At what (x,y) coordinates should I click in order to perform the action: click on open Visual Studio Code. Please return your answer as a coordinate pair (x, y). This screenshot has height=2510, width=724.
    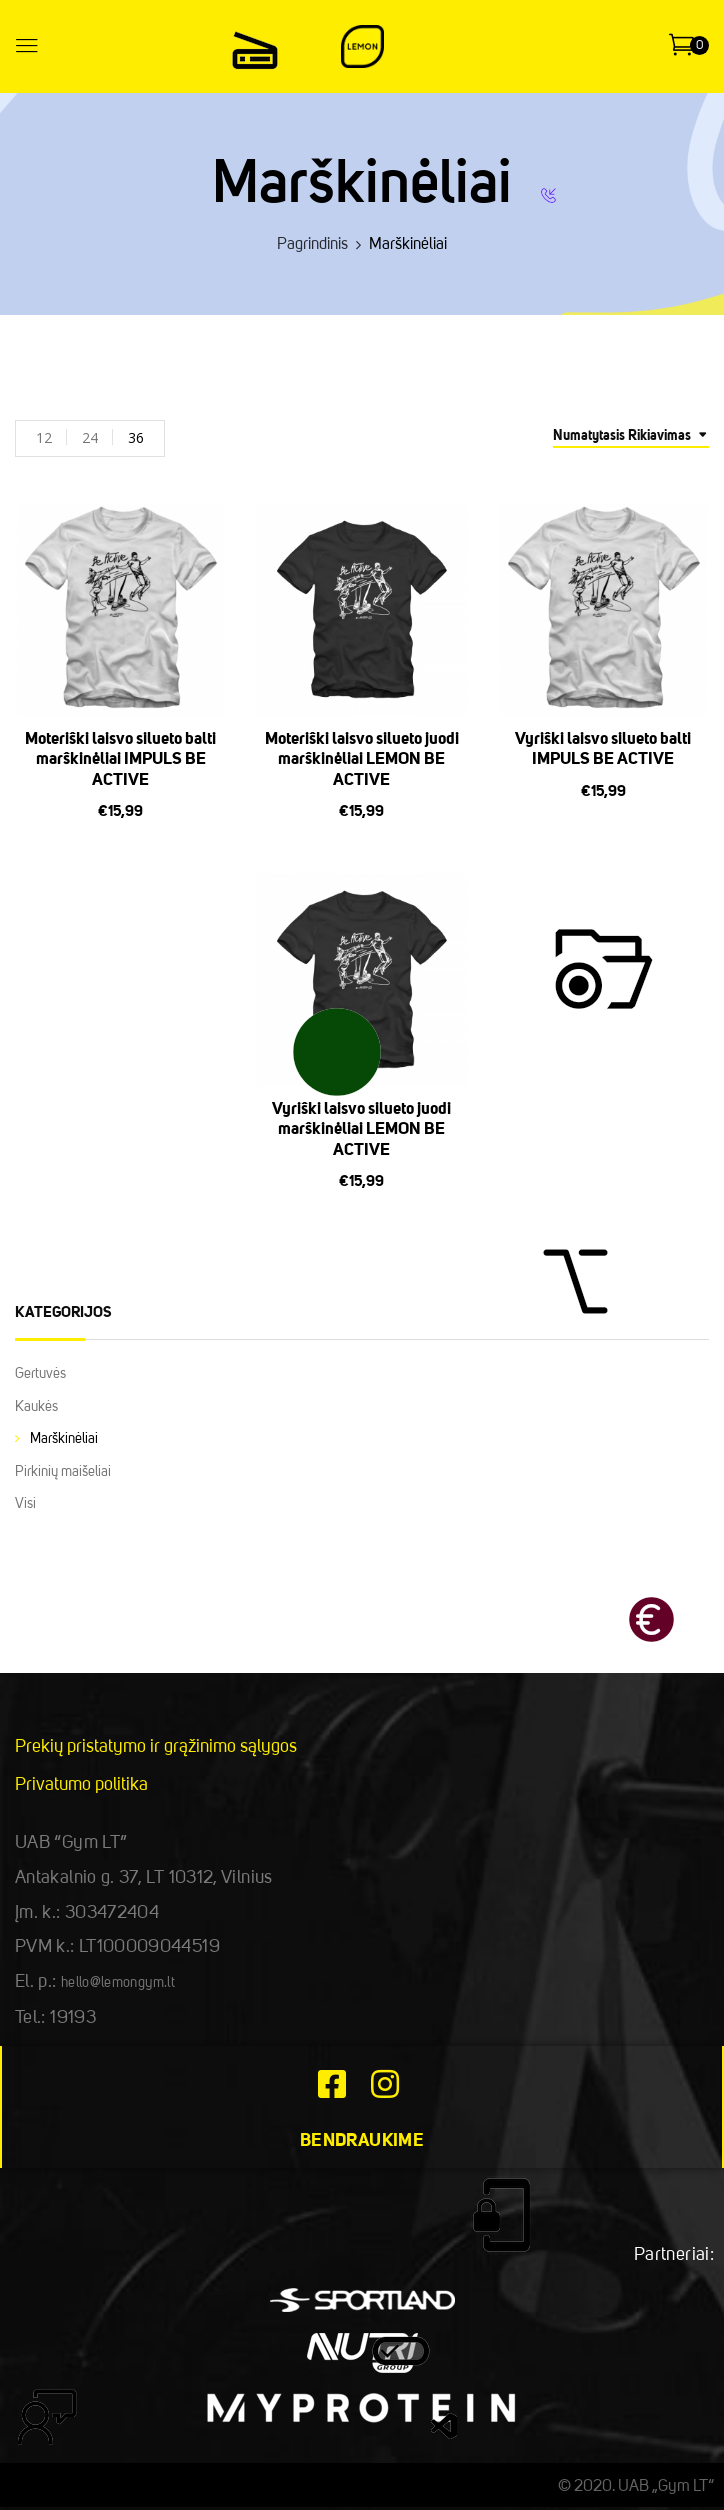
    Looking at the image, I should click on (445, 2427).